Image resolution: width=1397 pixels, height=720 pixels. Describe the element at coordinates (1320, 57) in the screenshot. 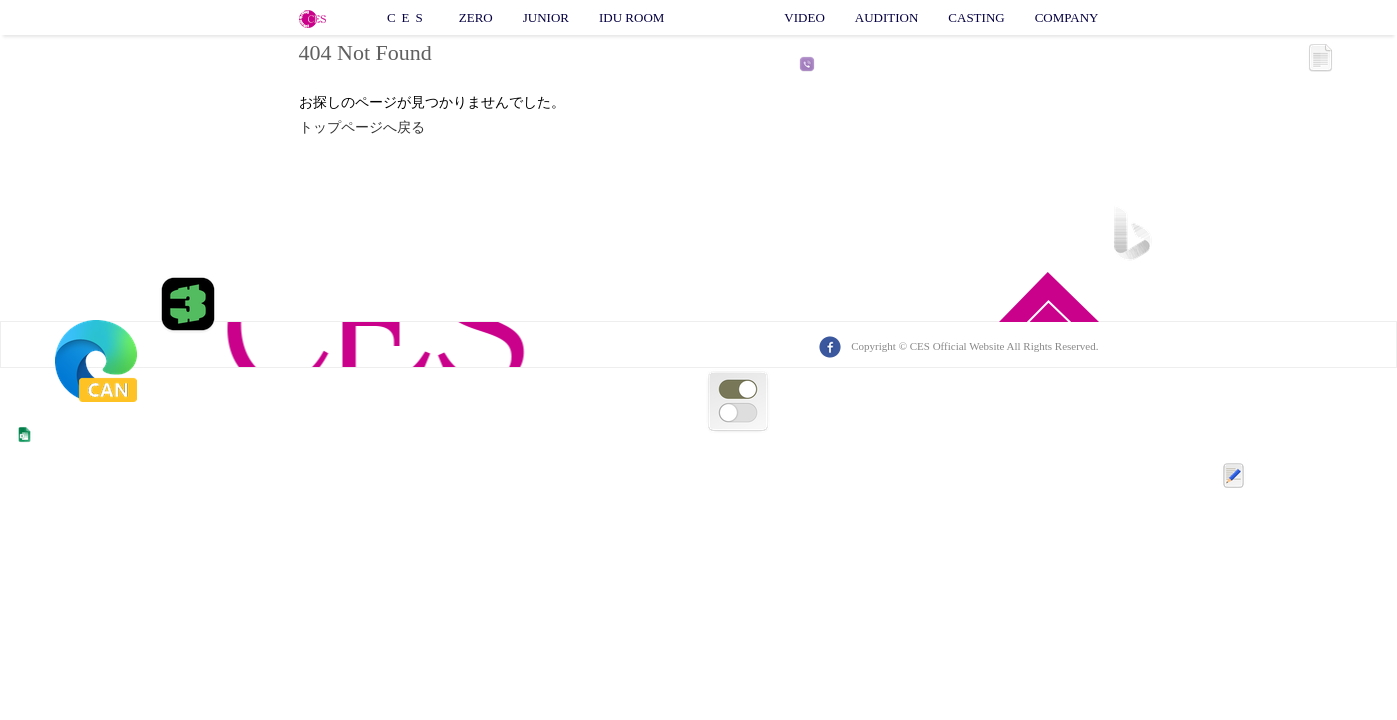

I see `open a text document` at that location.